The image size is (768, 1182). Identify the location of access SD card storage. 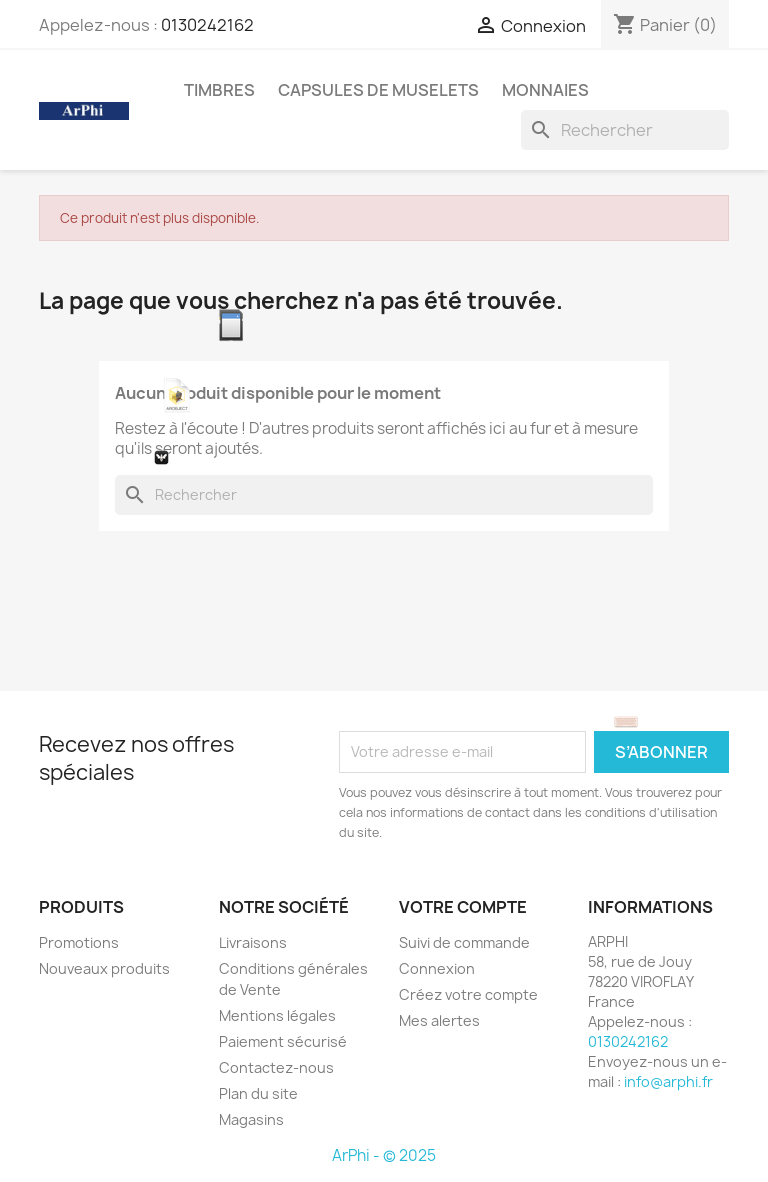
(231, 325).